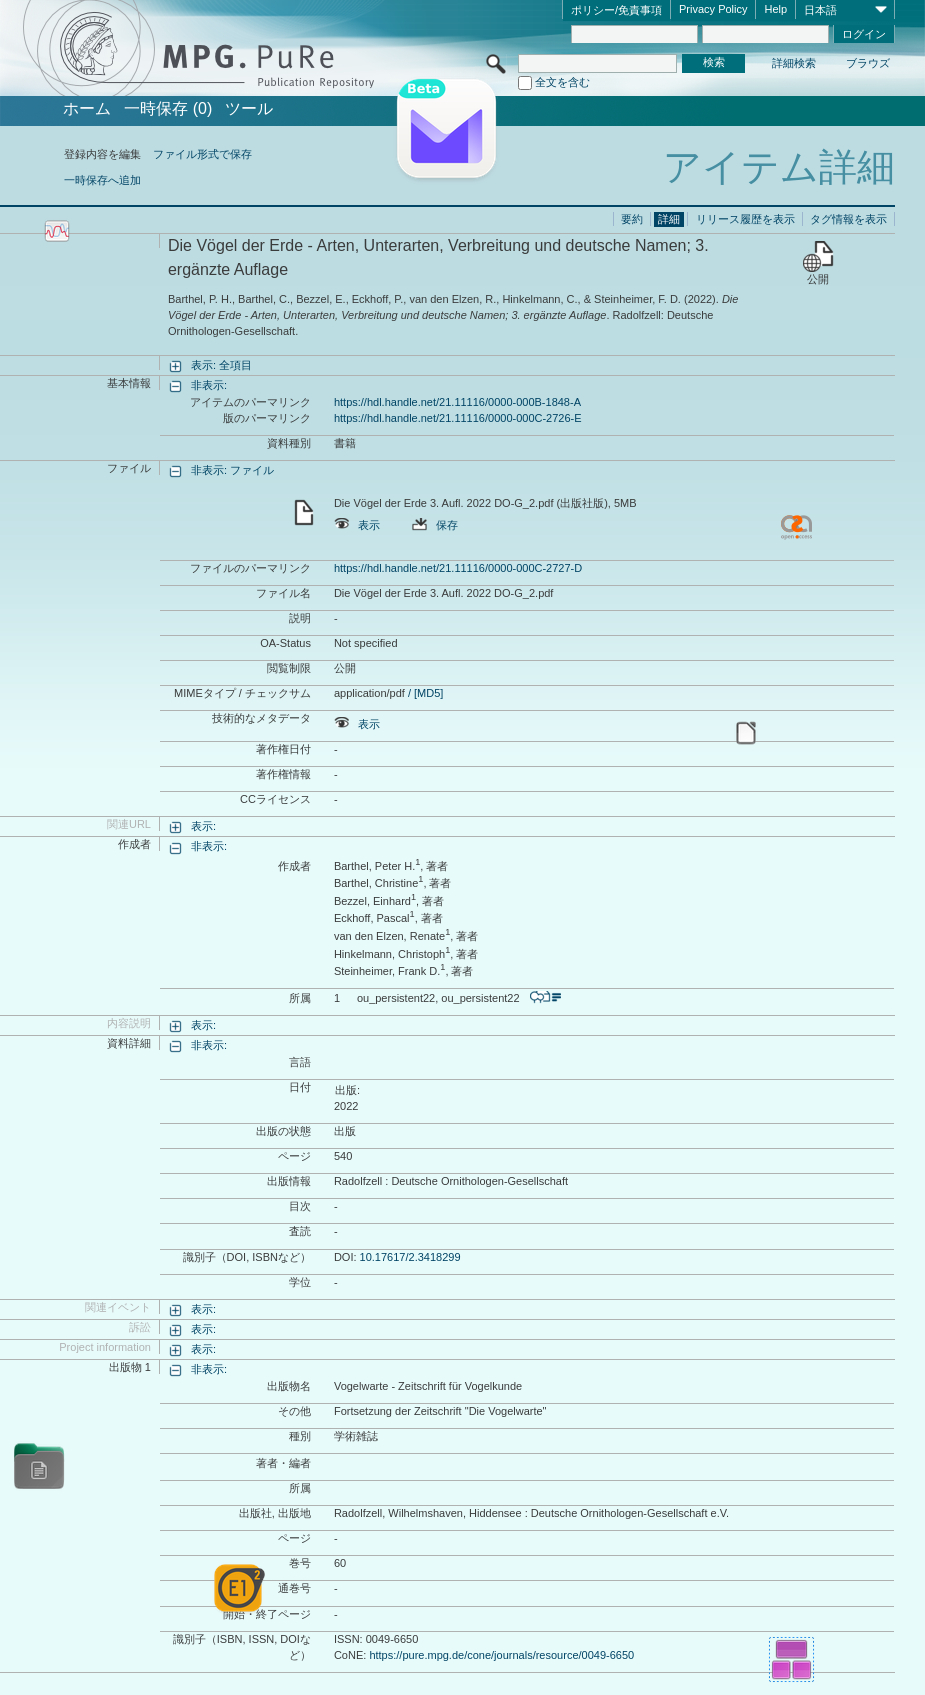 Image resolution: width=925 pixels, height=1695 pixels. I want to click on open proton mail app, so click(446, 128).